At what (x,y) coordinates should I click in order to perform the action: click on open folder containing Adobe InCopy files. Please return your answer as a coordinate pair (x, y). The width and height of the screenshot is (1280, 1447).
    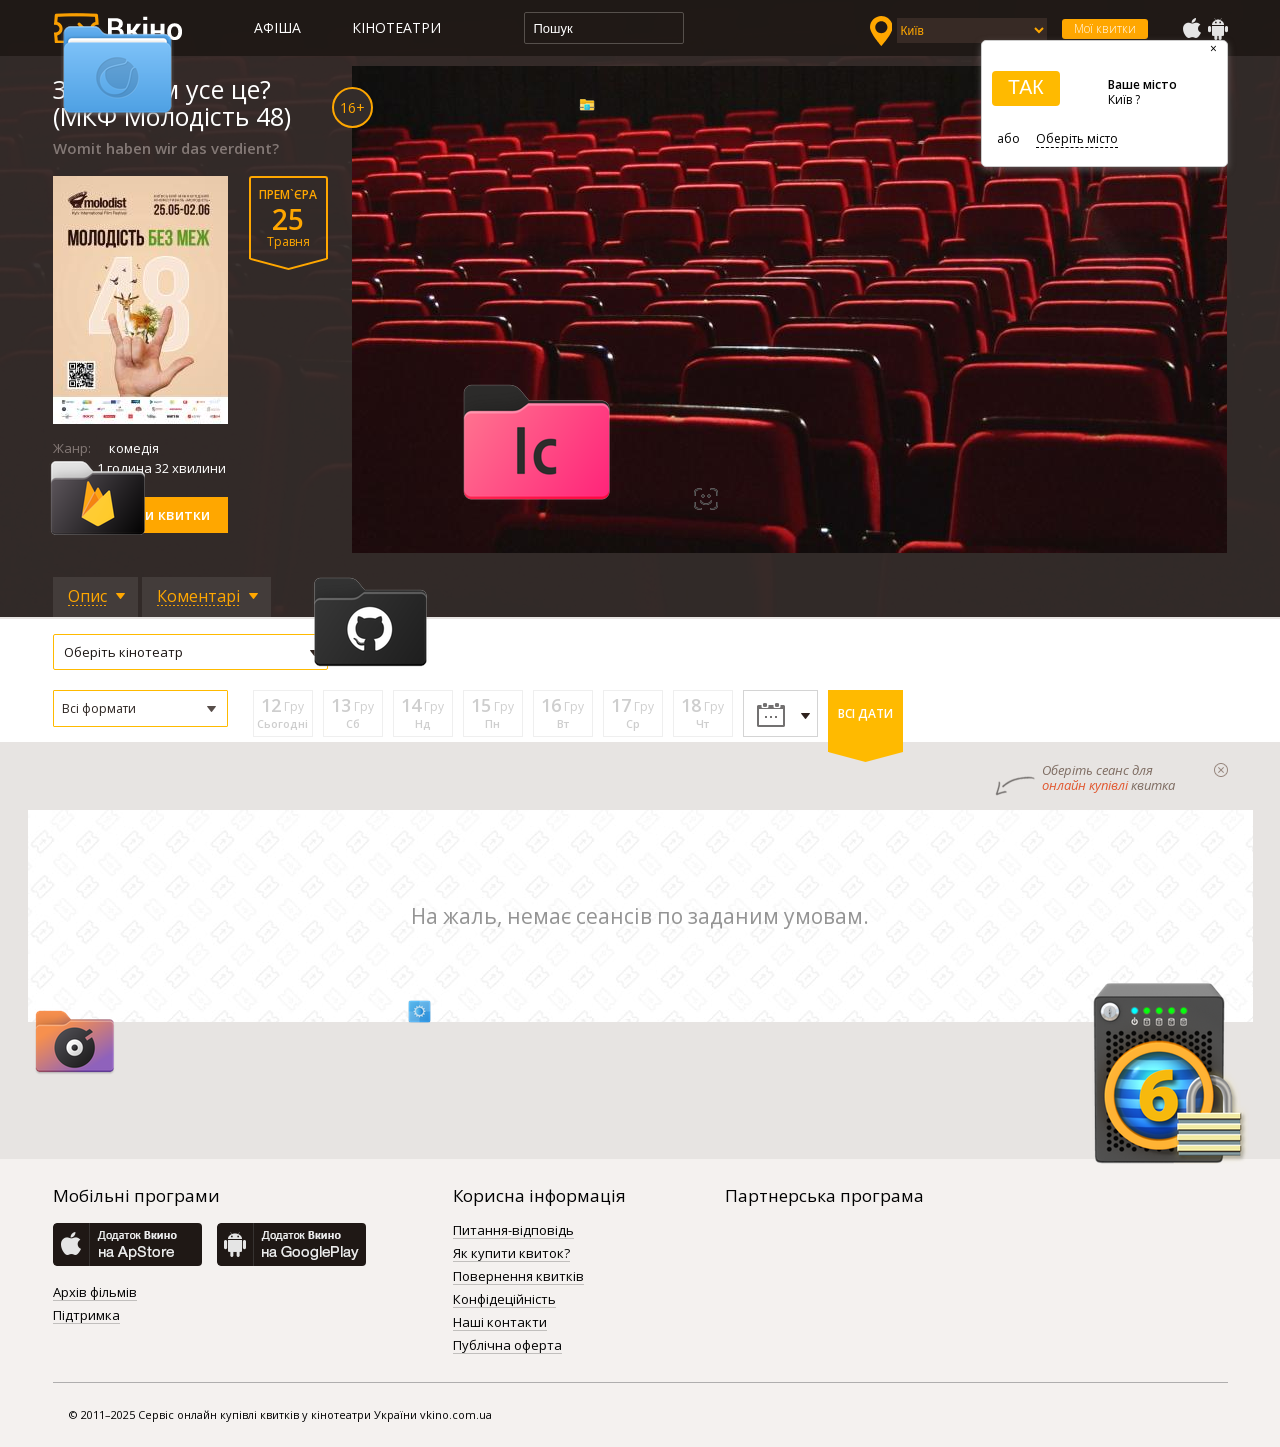
    Looking at the image, I should click on (536, 446).